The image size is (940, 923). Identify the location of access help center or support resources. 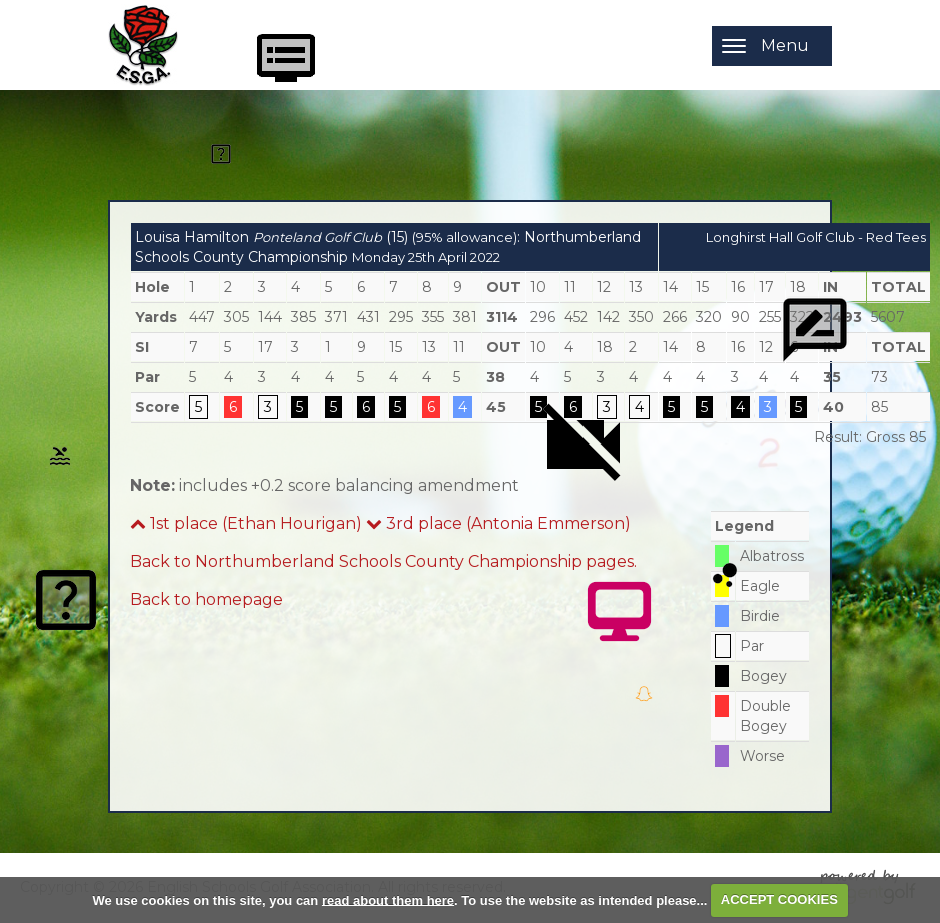
(66, 600).